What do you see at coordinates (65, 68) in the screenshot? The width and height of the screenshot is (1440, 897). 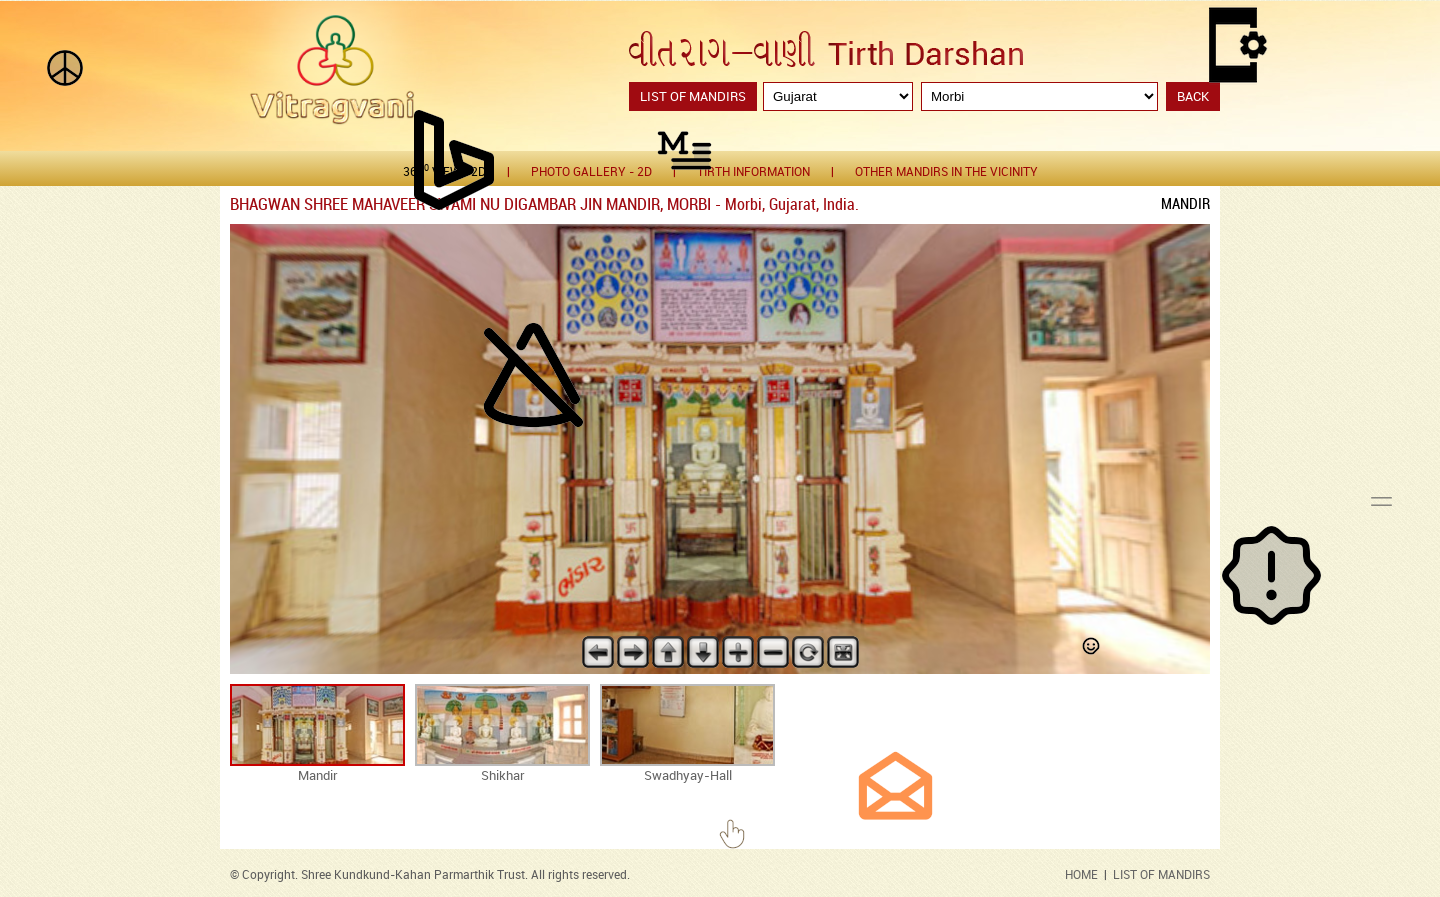 I see `indicates peaceful or non-violent content` at bounding box center [65, 68].